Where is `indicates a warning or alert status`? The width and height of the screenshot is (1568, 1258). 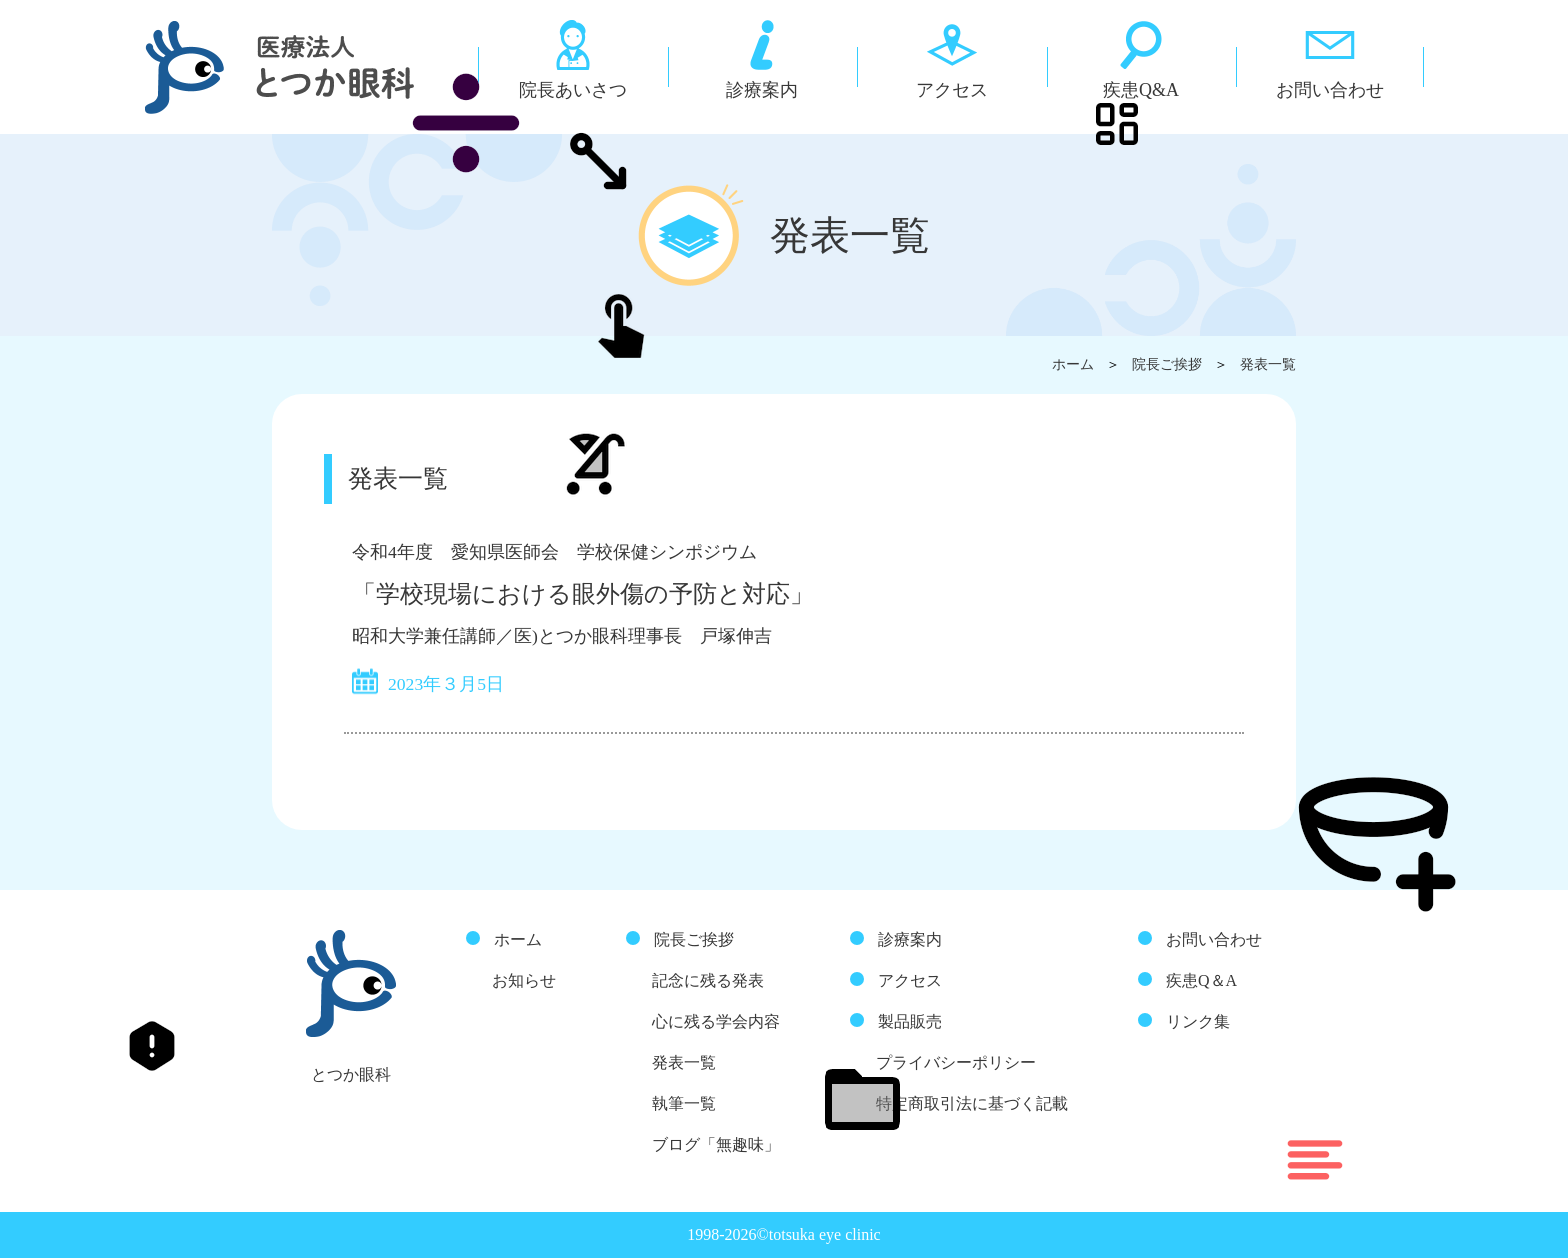
indicates a warning or alert status is located at coordinates (152, 1046).